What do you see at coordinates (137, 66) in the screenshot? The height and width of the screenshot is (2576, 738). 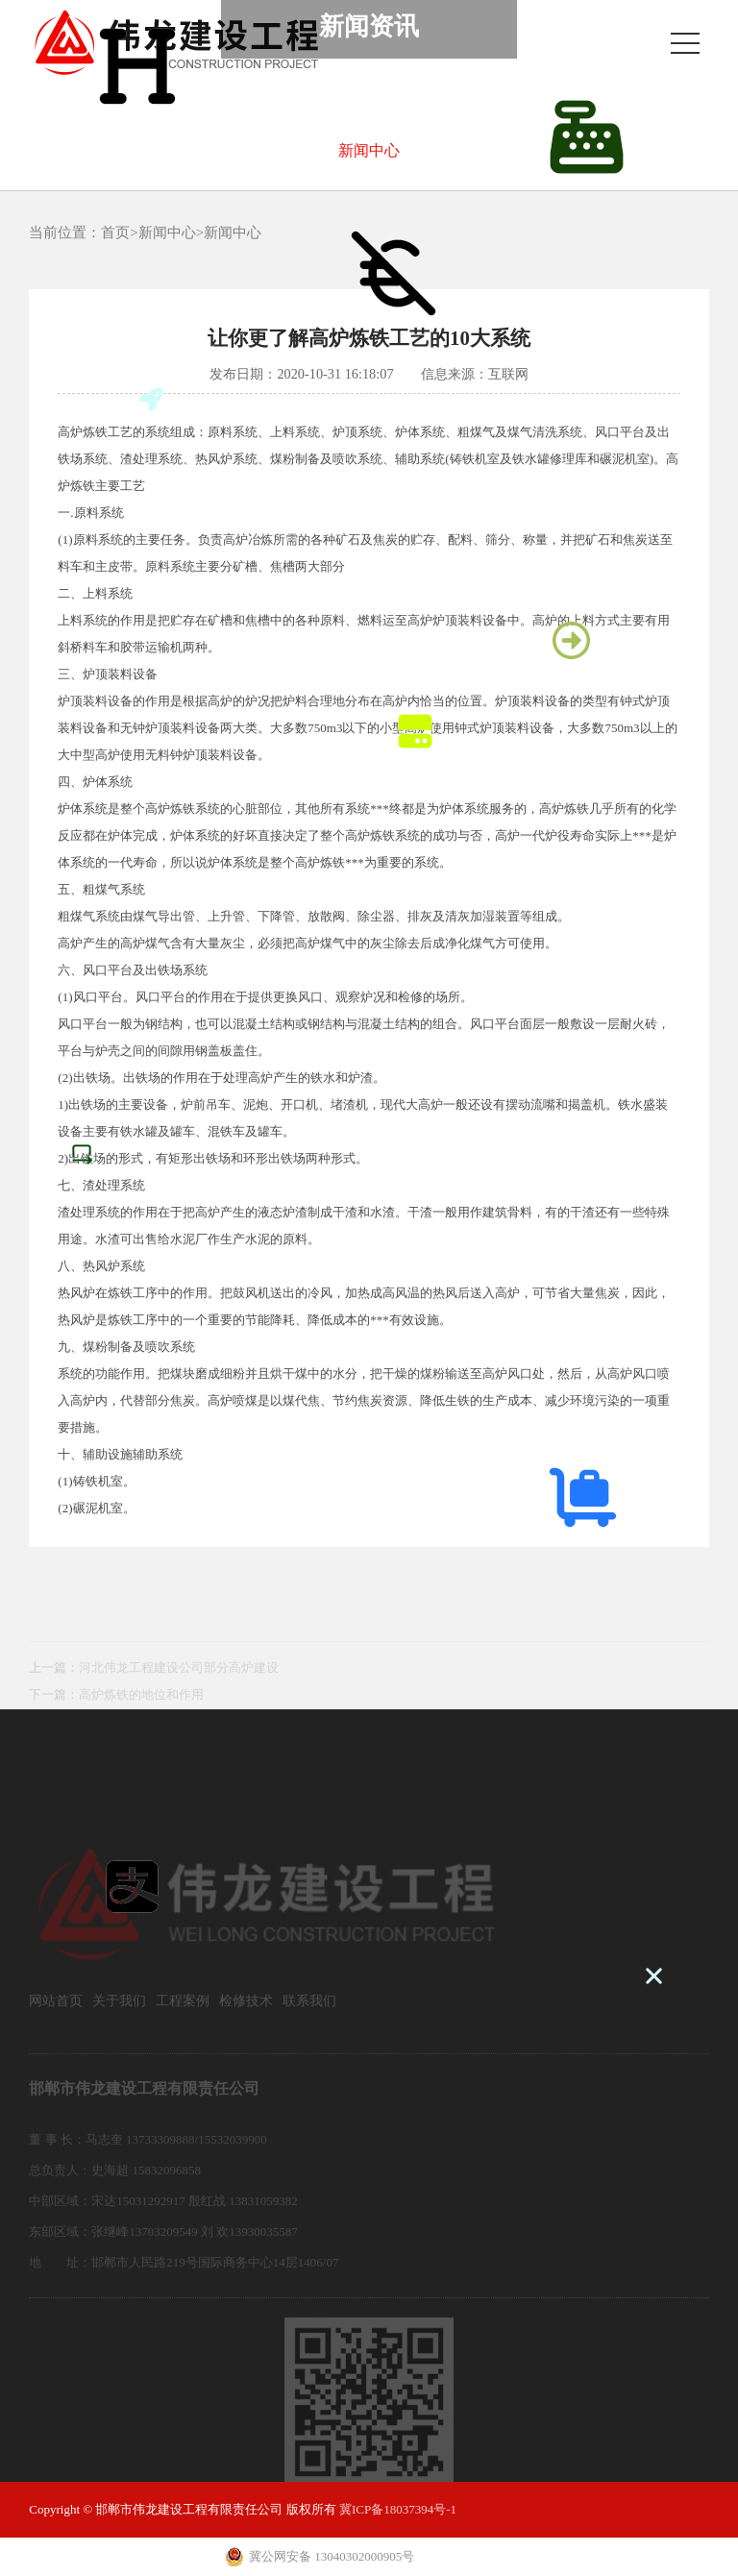 I see `insert a heading or header text` at bounding box center [137, 66].